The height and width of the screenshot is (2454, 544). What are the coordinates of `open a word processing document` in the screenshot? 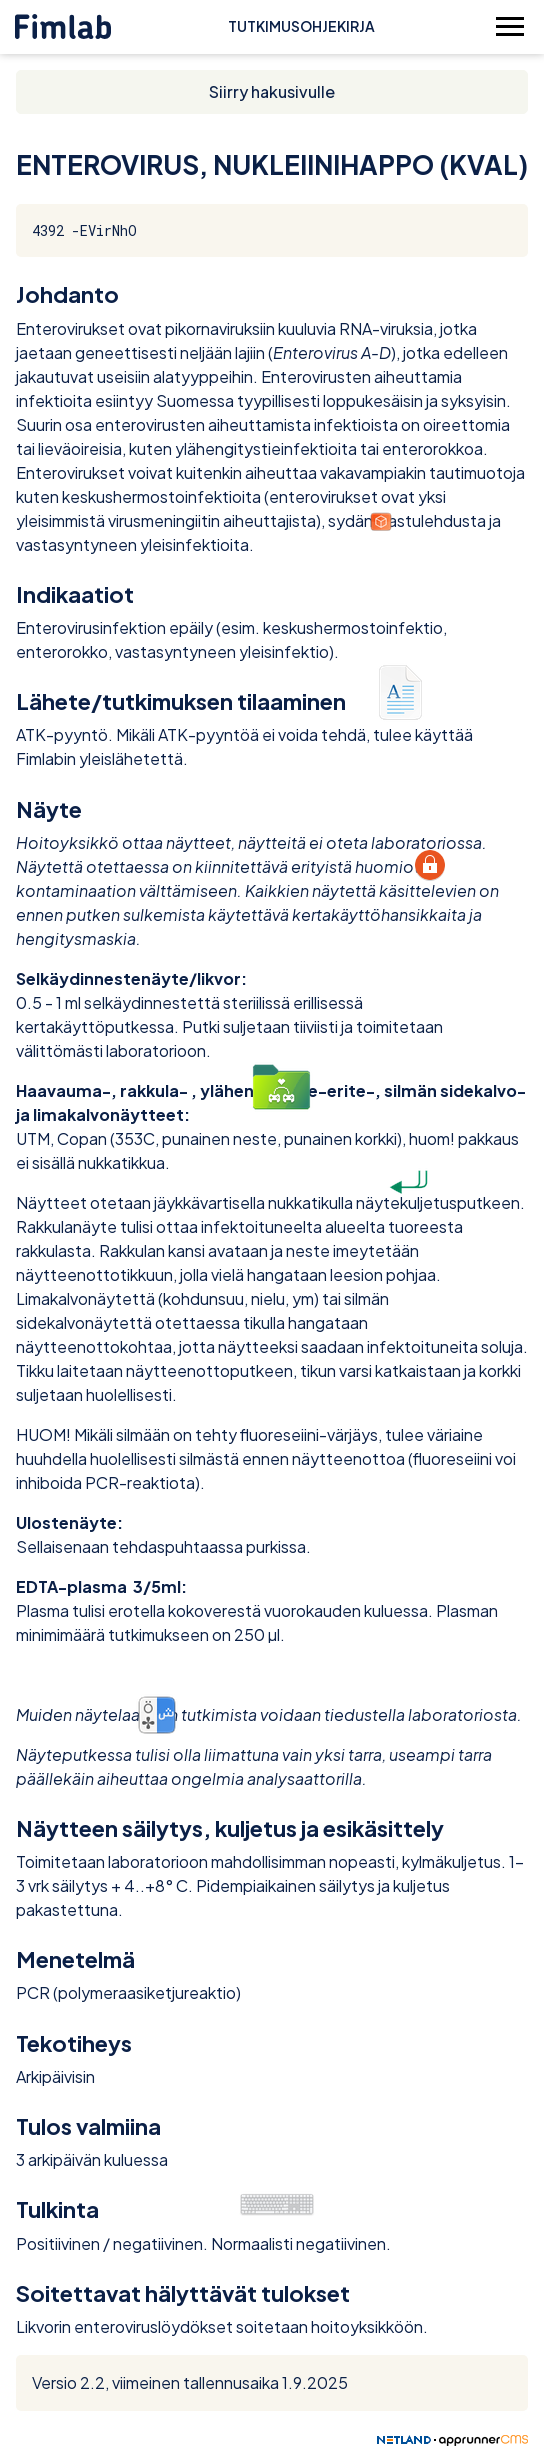 It's located at (400, 692).